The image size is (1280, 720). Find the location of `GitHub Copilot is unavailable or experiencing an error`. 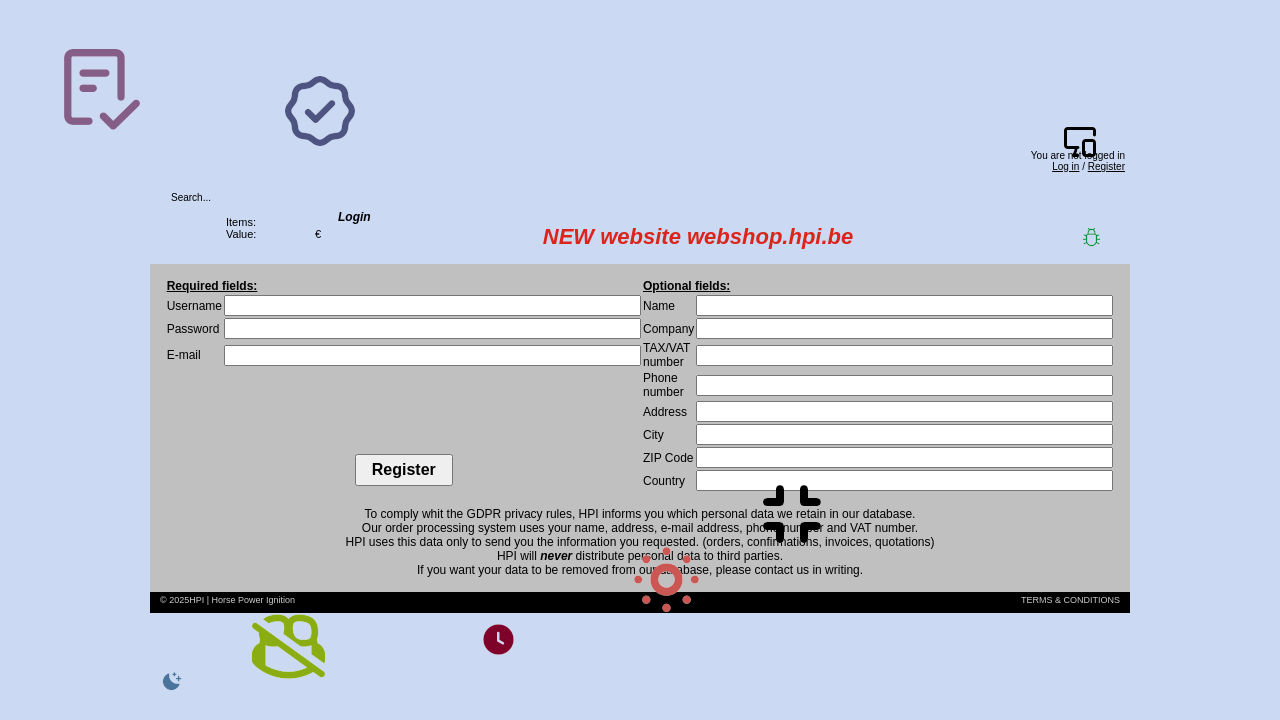

GitHub Copilot is unavailable or experiencing an error is located at coordinates (288, 646).